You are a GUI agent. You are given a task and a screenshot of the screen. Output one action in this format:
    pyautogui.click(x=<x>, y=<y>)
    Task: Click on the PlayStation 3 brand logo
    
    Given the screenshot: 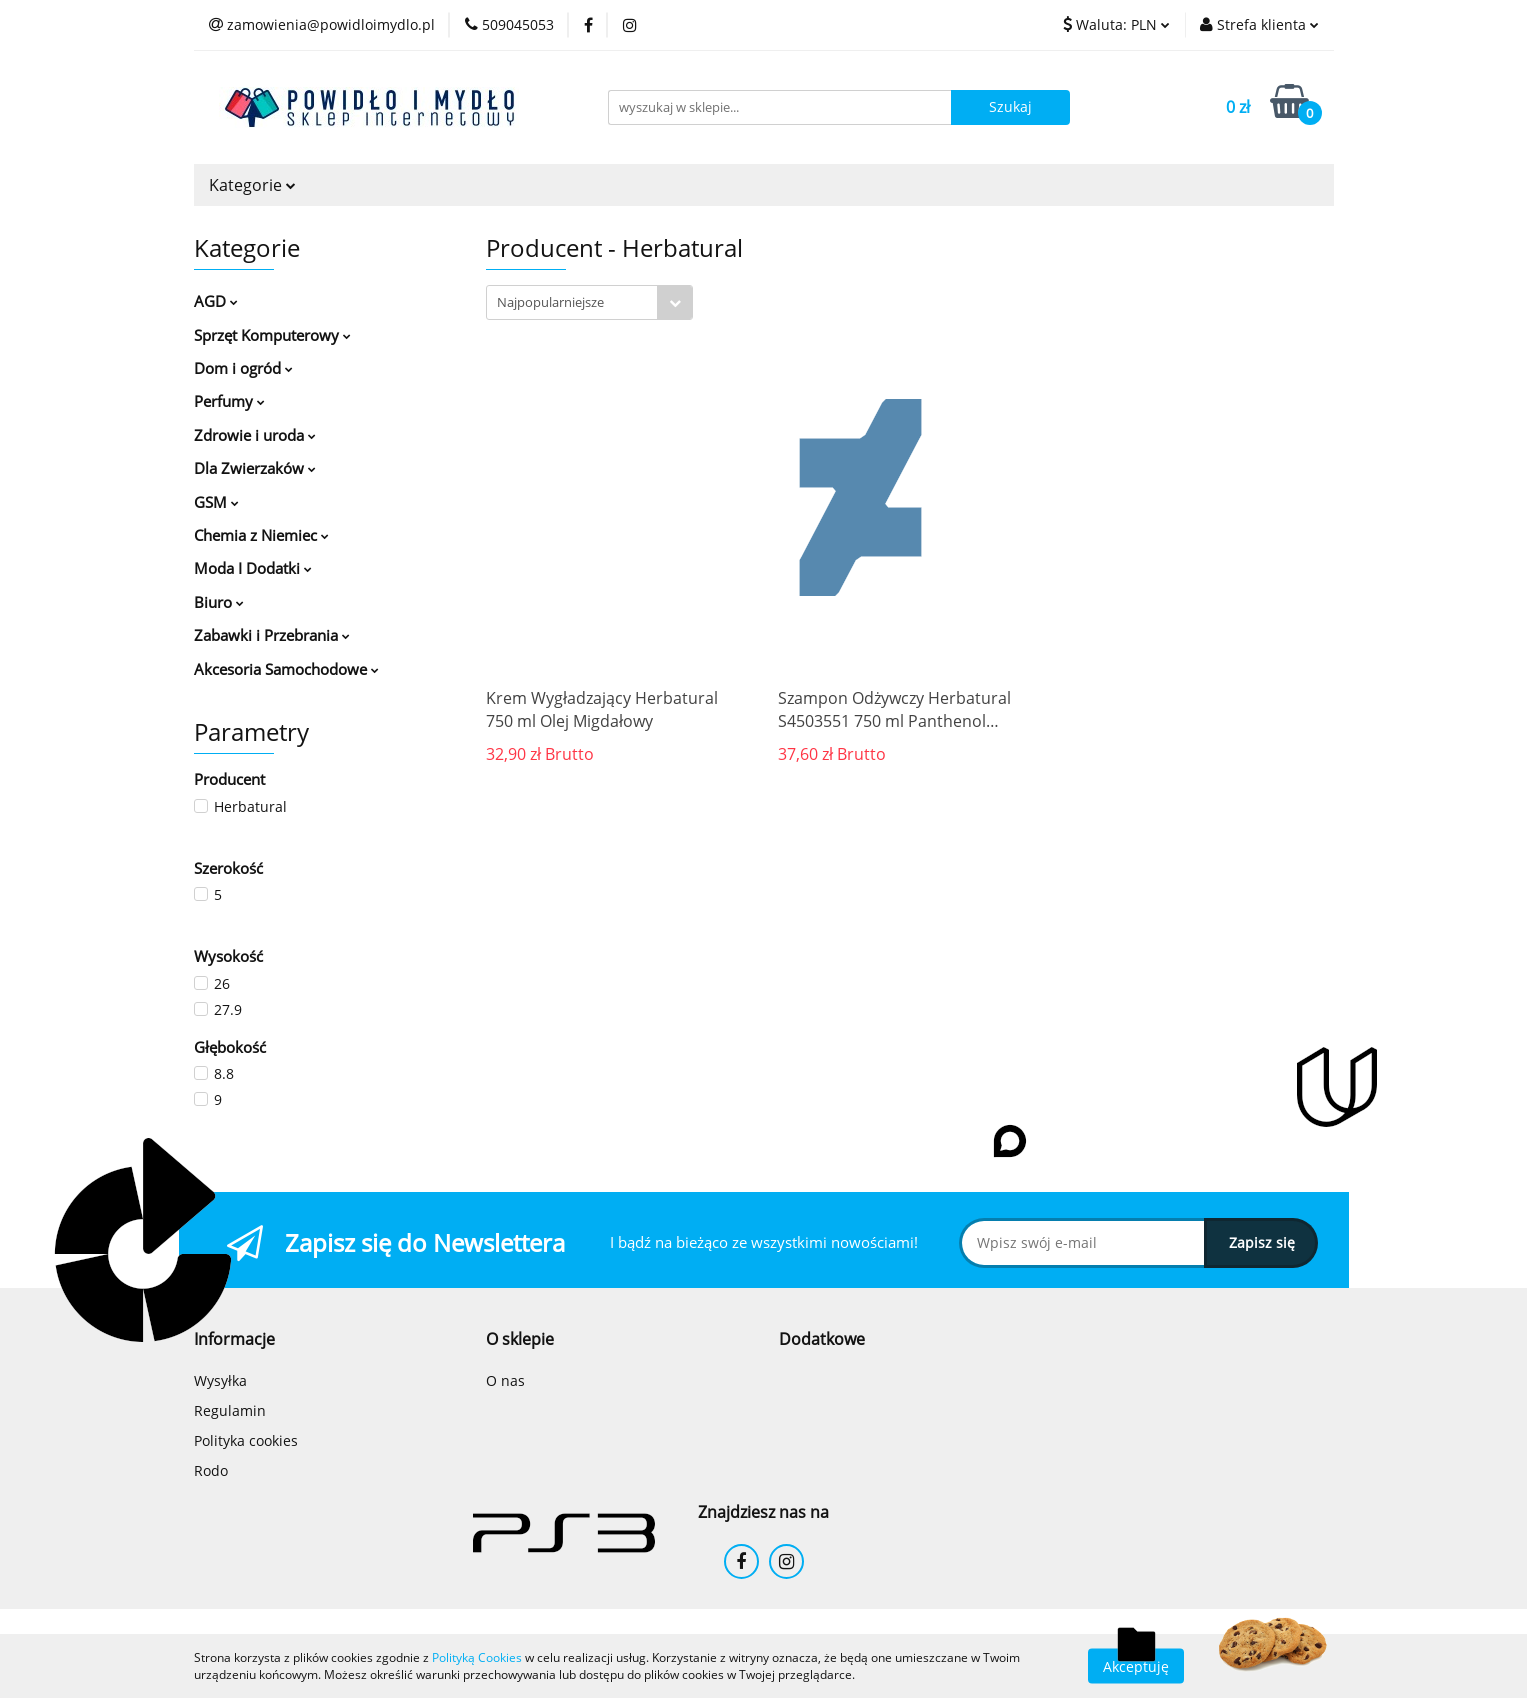 What is the action you would take?
    pyautogui.click(x=564, y=1533)
    